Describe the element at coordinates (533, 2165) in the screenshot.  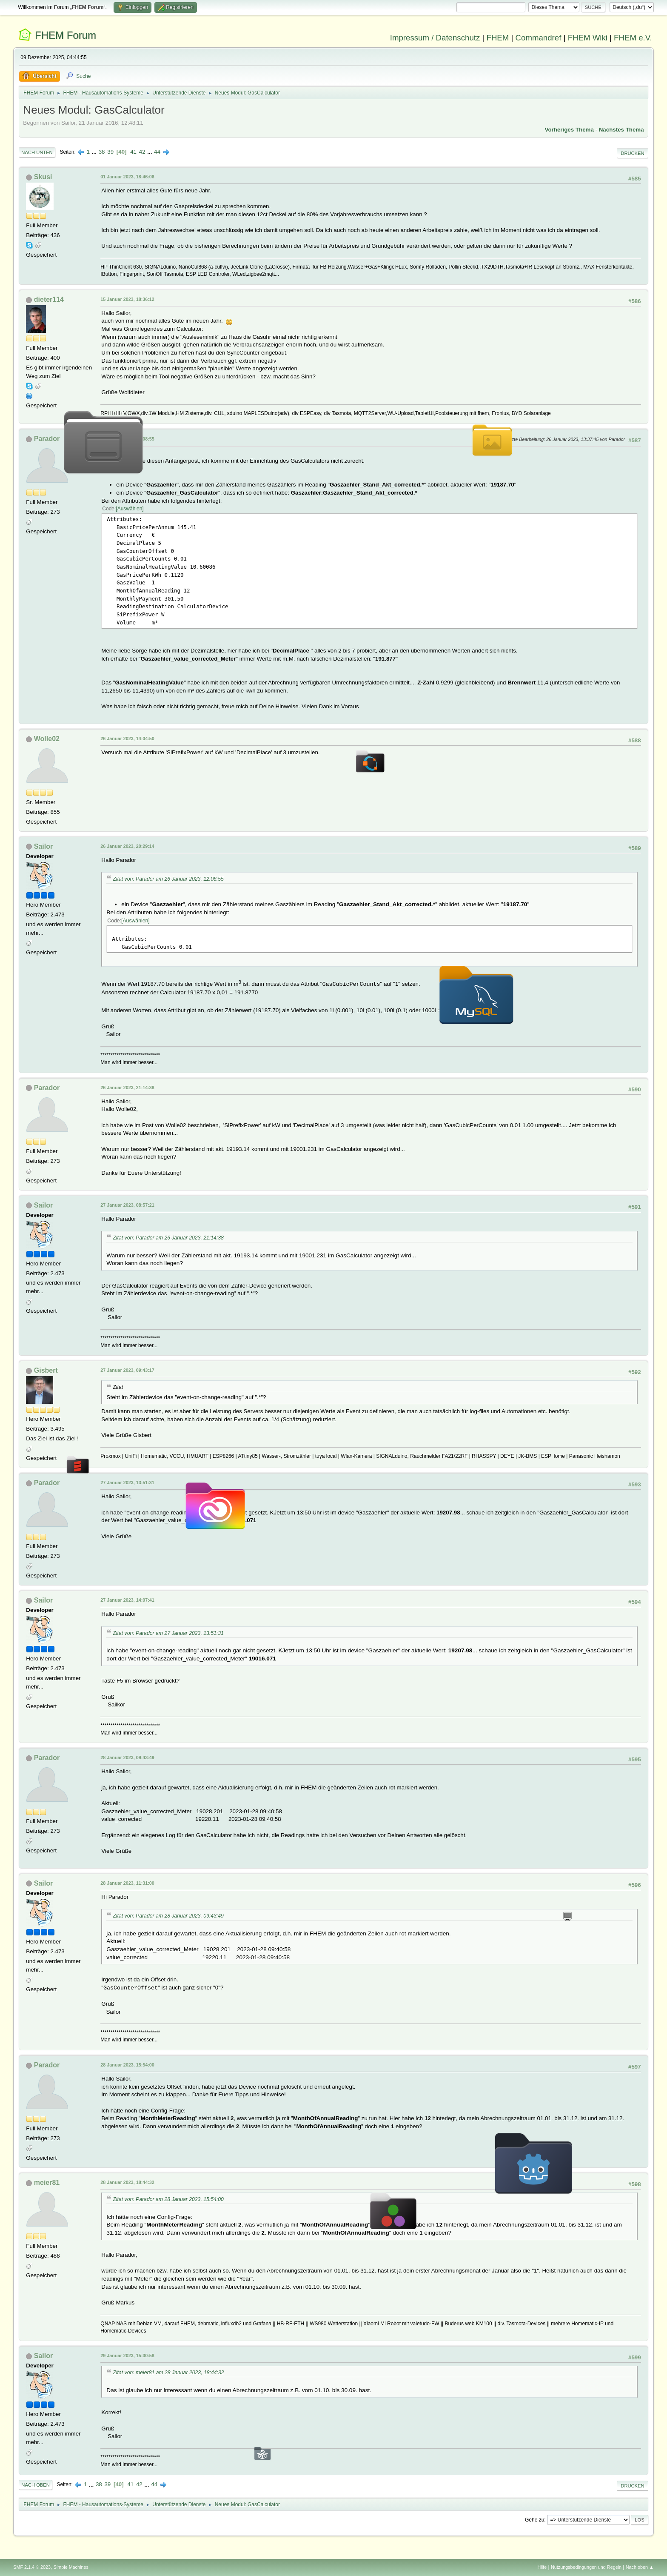
I see `folder containing Godot game engine project files` at that location.